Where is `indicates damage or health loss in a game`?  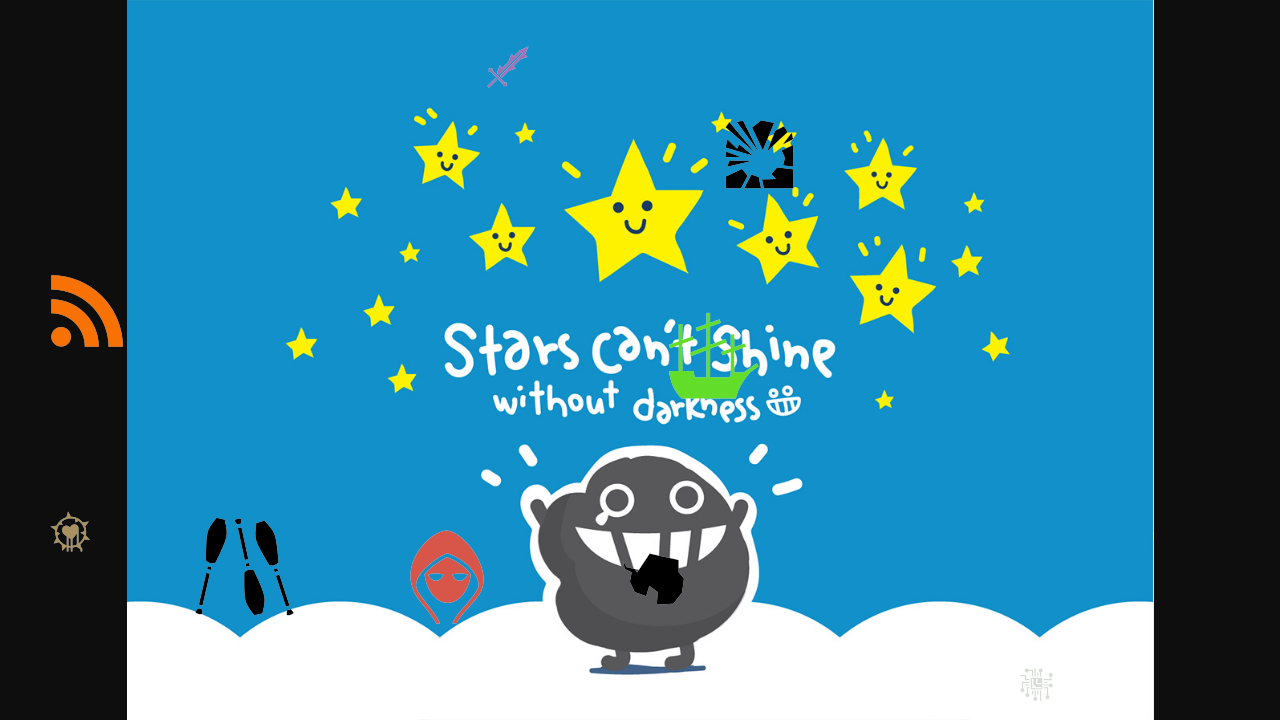
indicates damage or health loss in a game is located at coordinates (70, 531).